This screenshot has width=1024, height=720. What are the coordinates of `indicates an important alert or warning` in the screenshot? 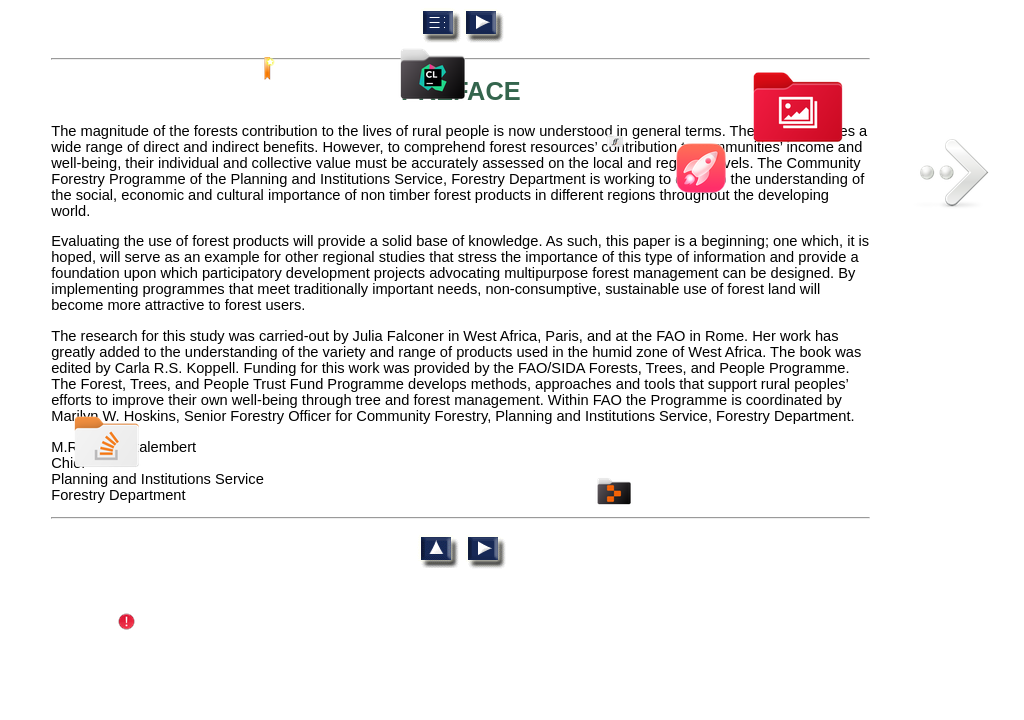 It's located at (126, 621).